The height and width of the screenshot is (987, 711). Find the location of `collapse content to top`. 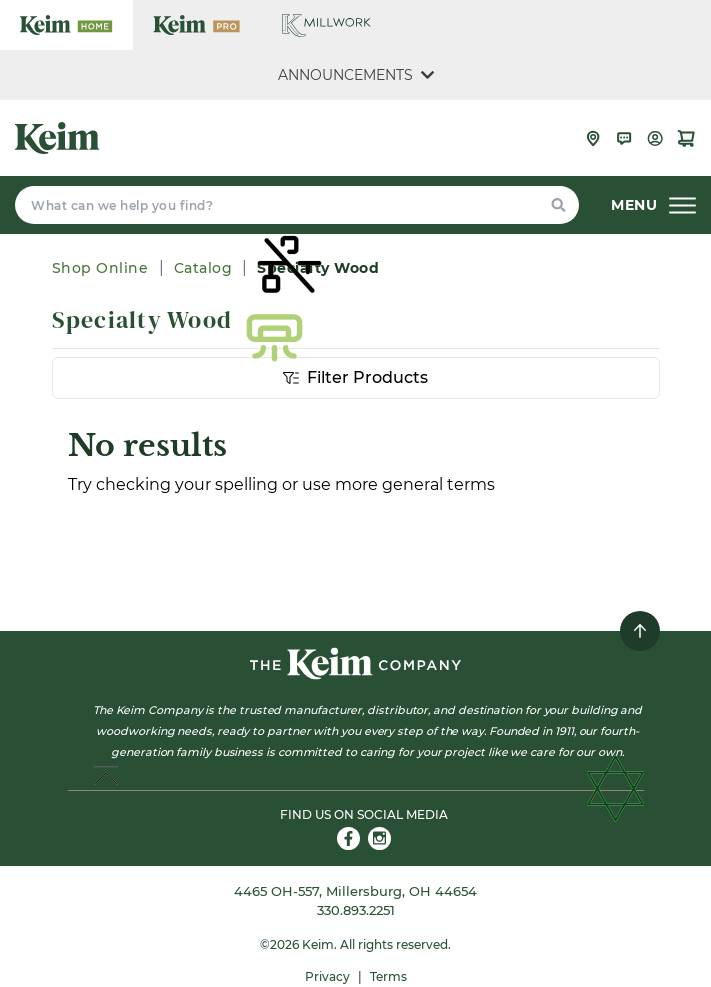

collapse content to top is located at coordinates (106, 775).